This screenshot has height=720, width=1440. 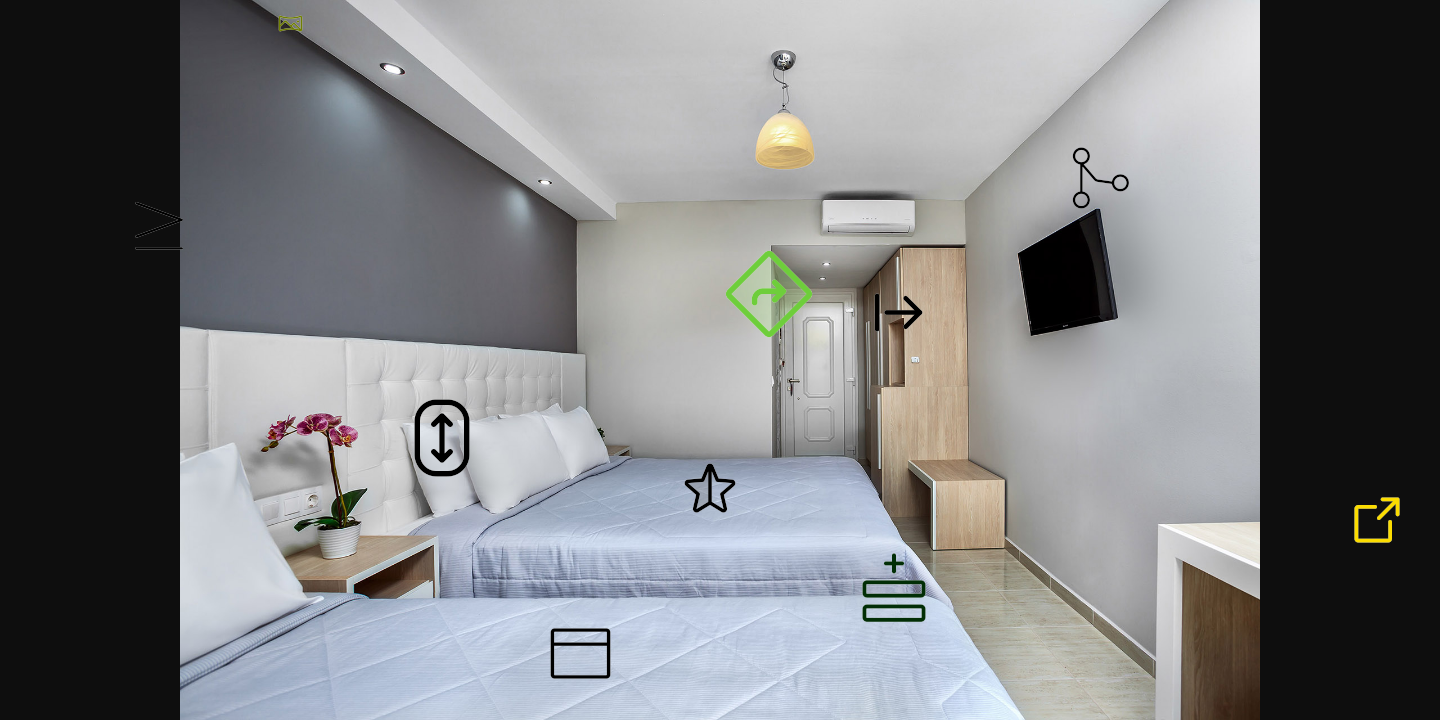 I want to click on greater than or equal to mathematical operator, so click(x=158, y=227).